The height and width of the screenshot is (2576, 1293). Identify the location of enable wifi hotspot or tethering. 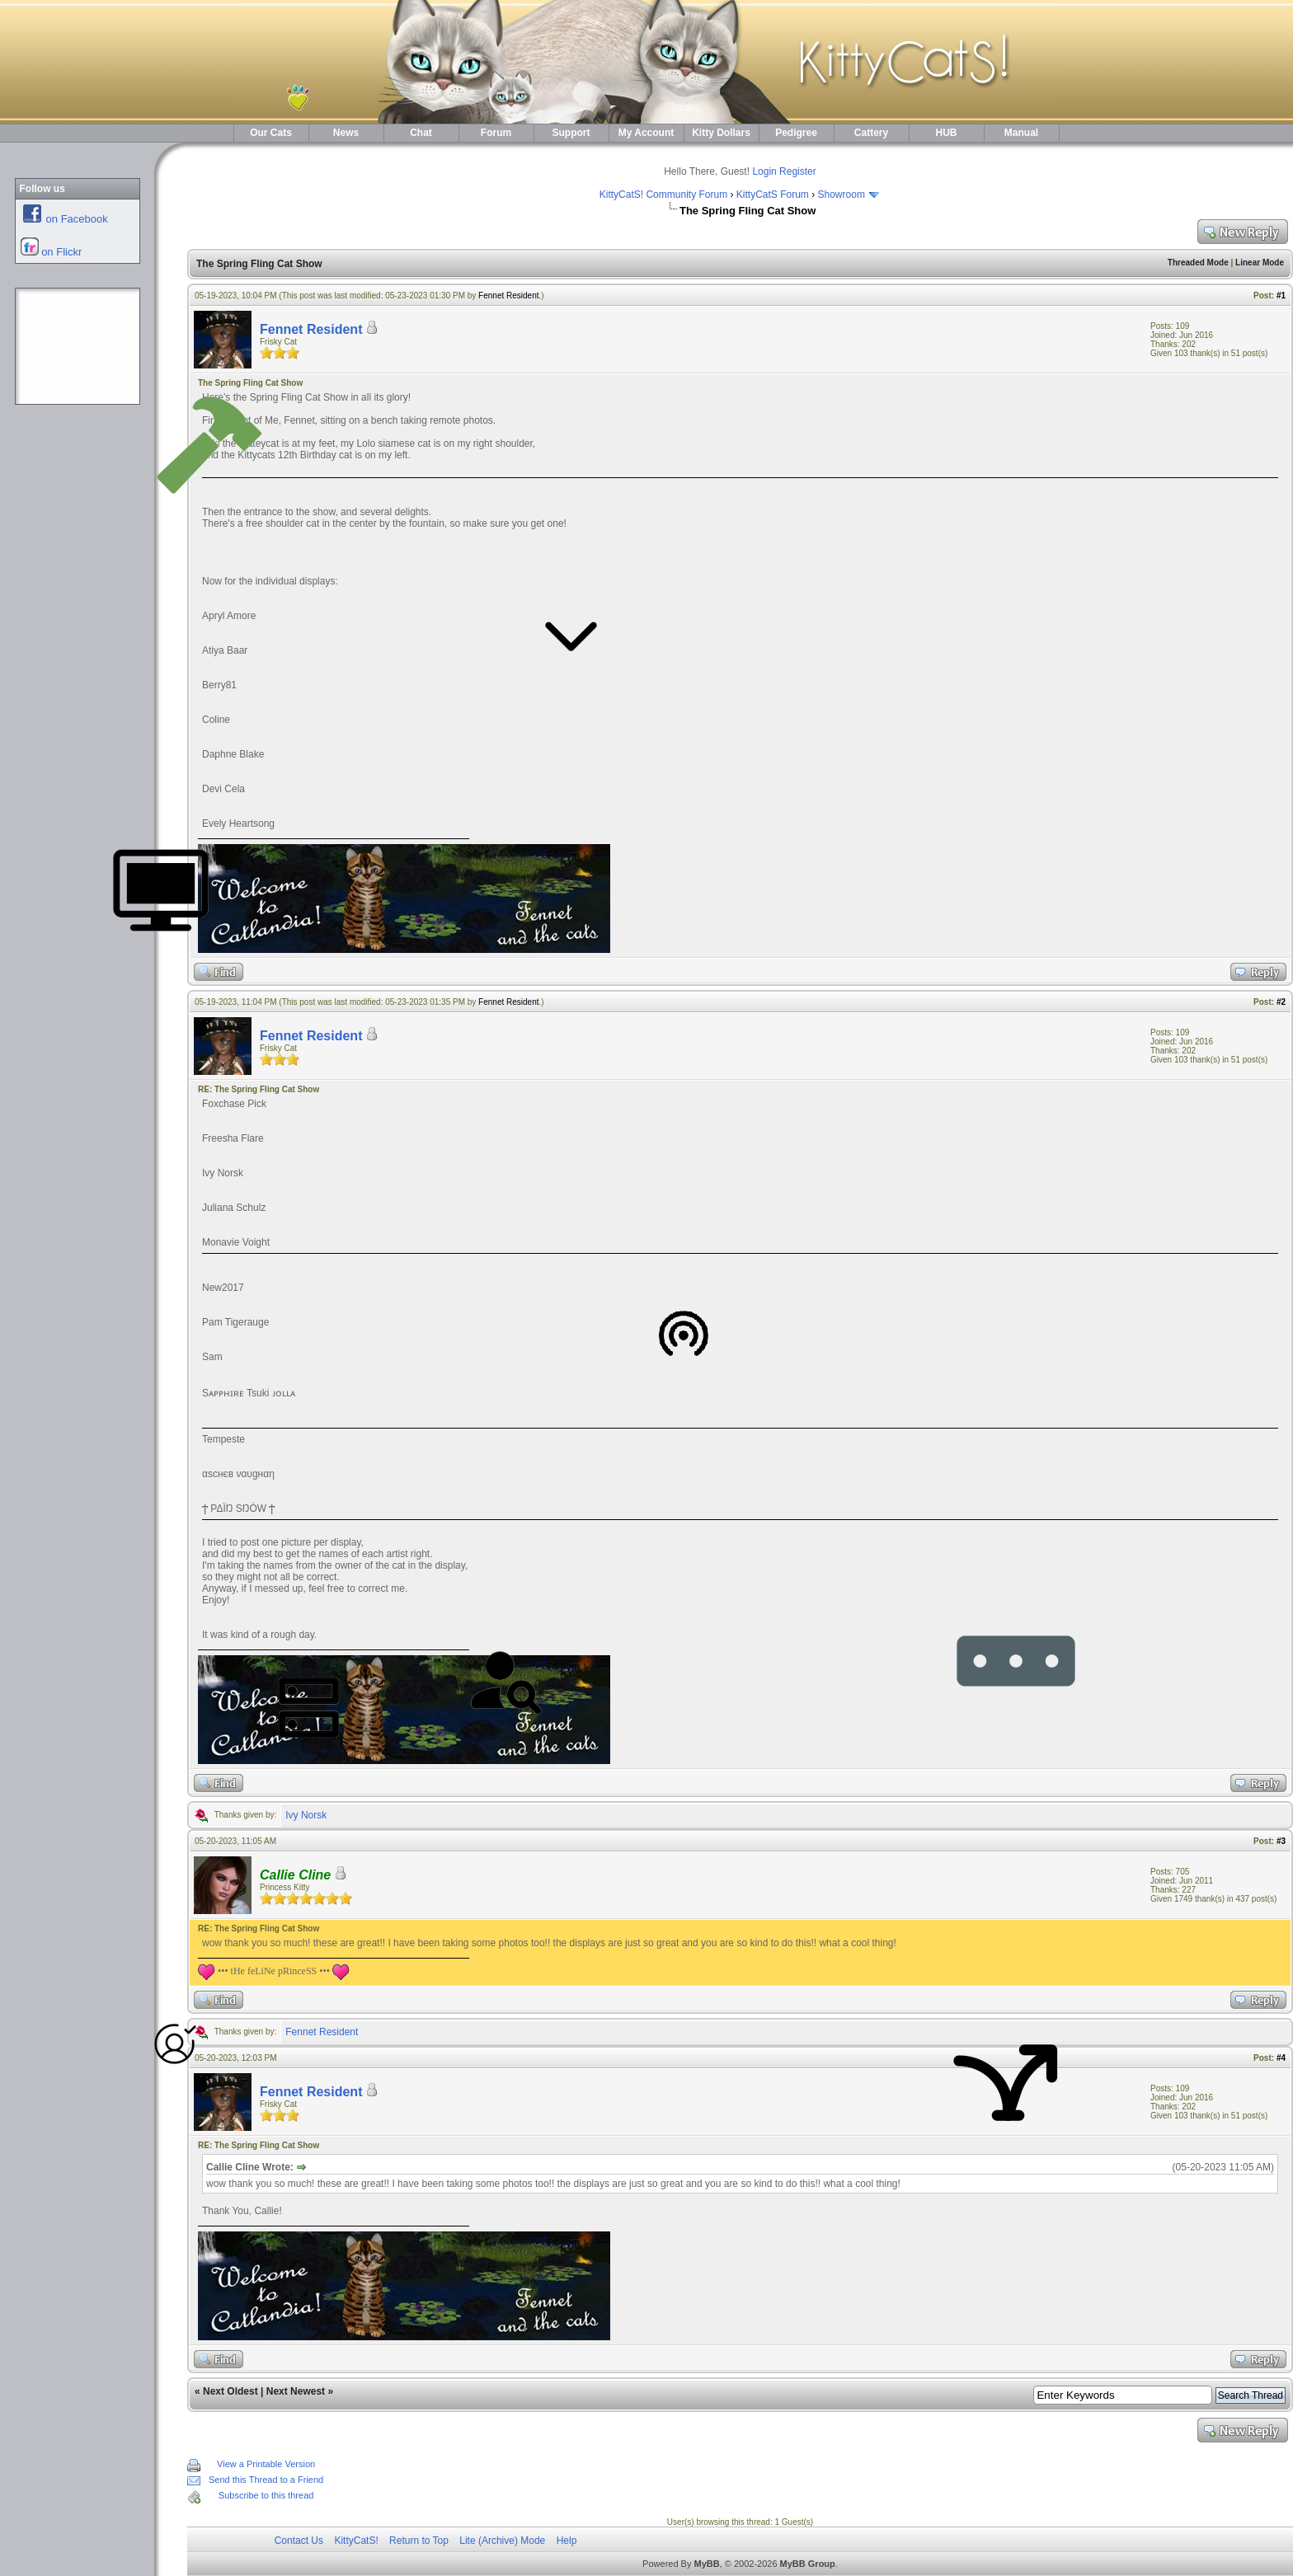
(684, 1333).